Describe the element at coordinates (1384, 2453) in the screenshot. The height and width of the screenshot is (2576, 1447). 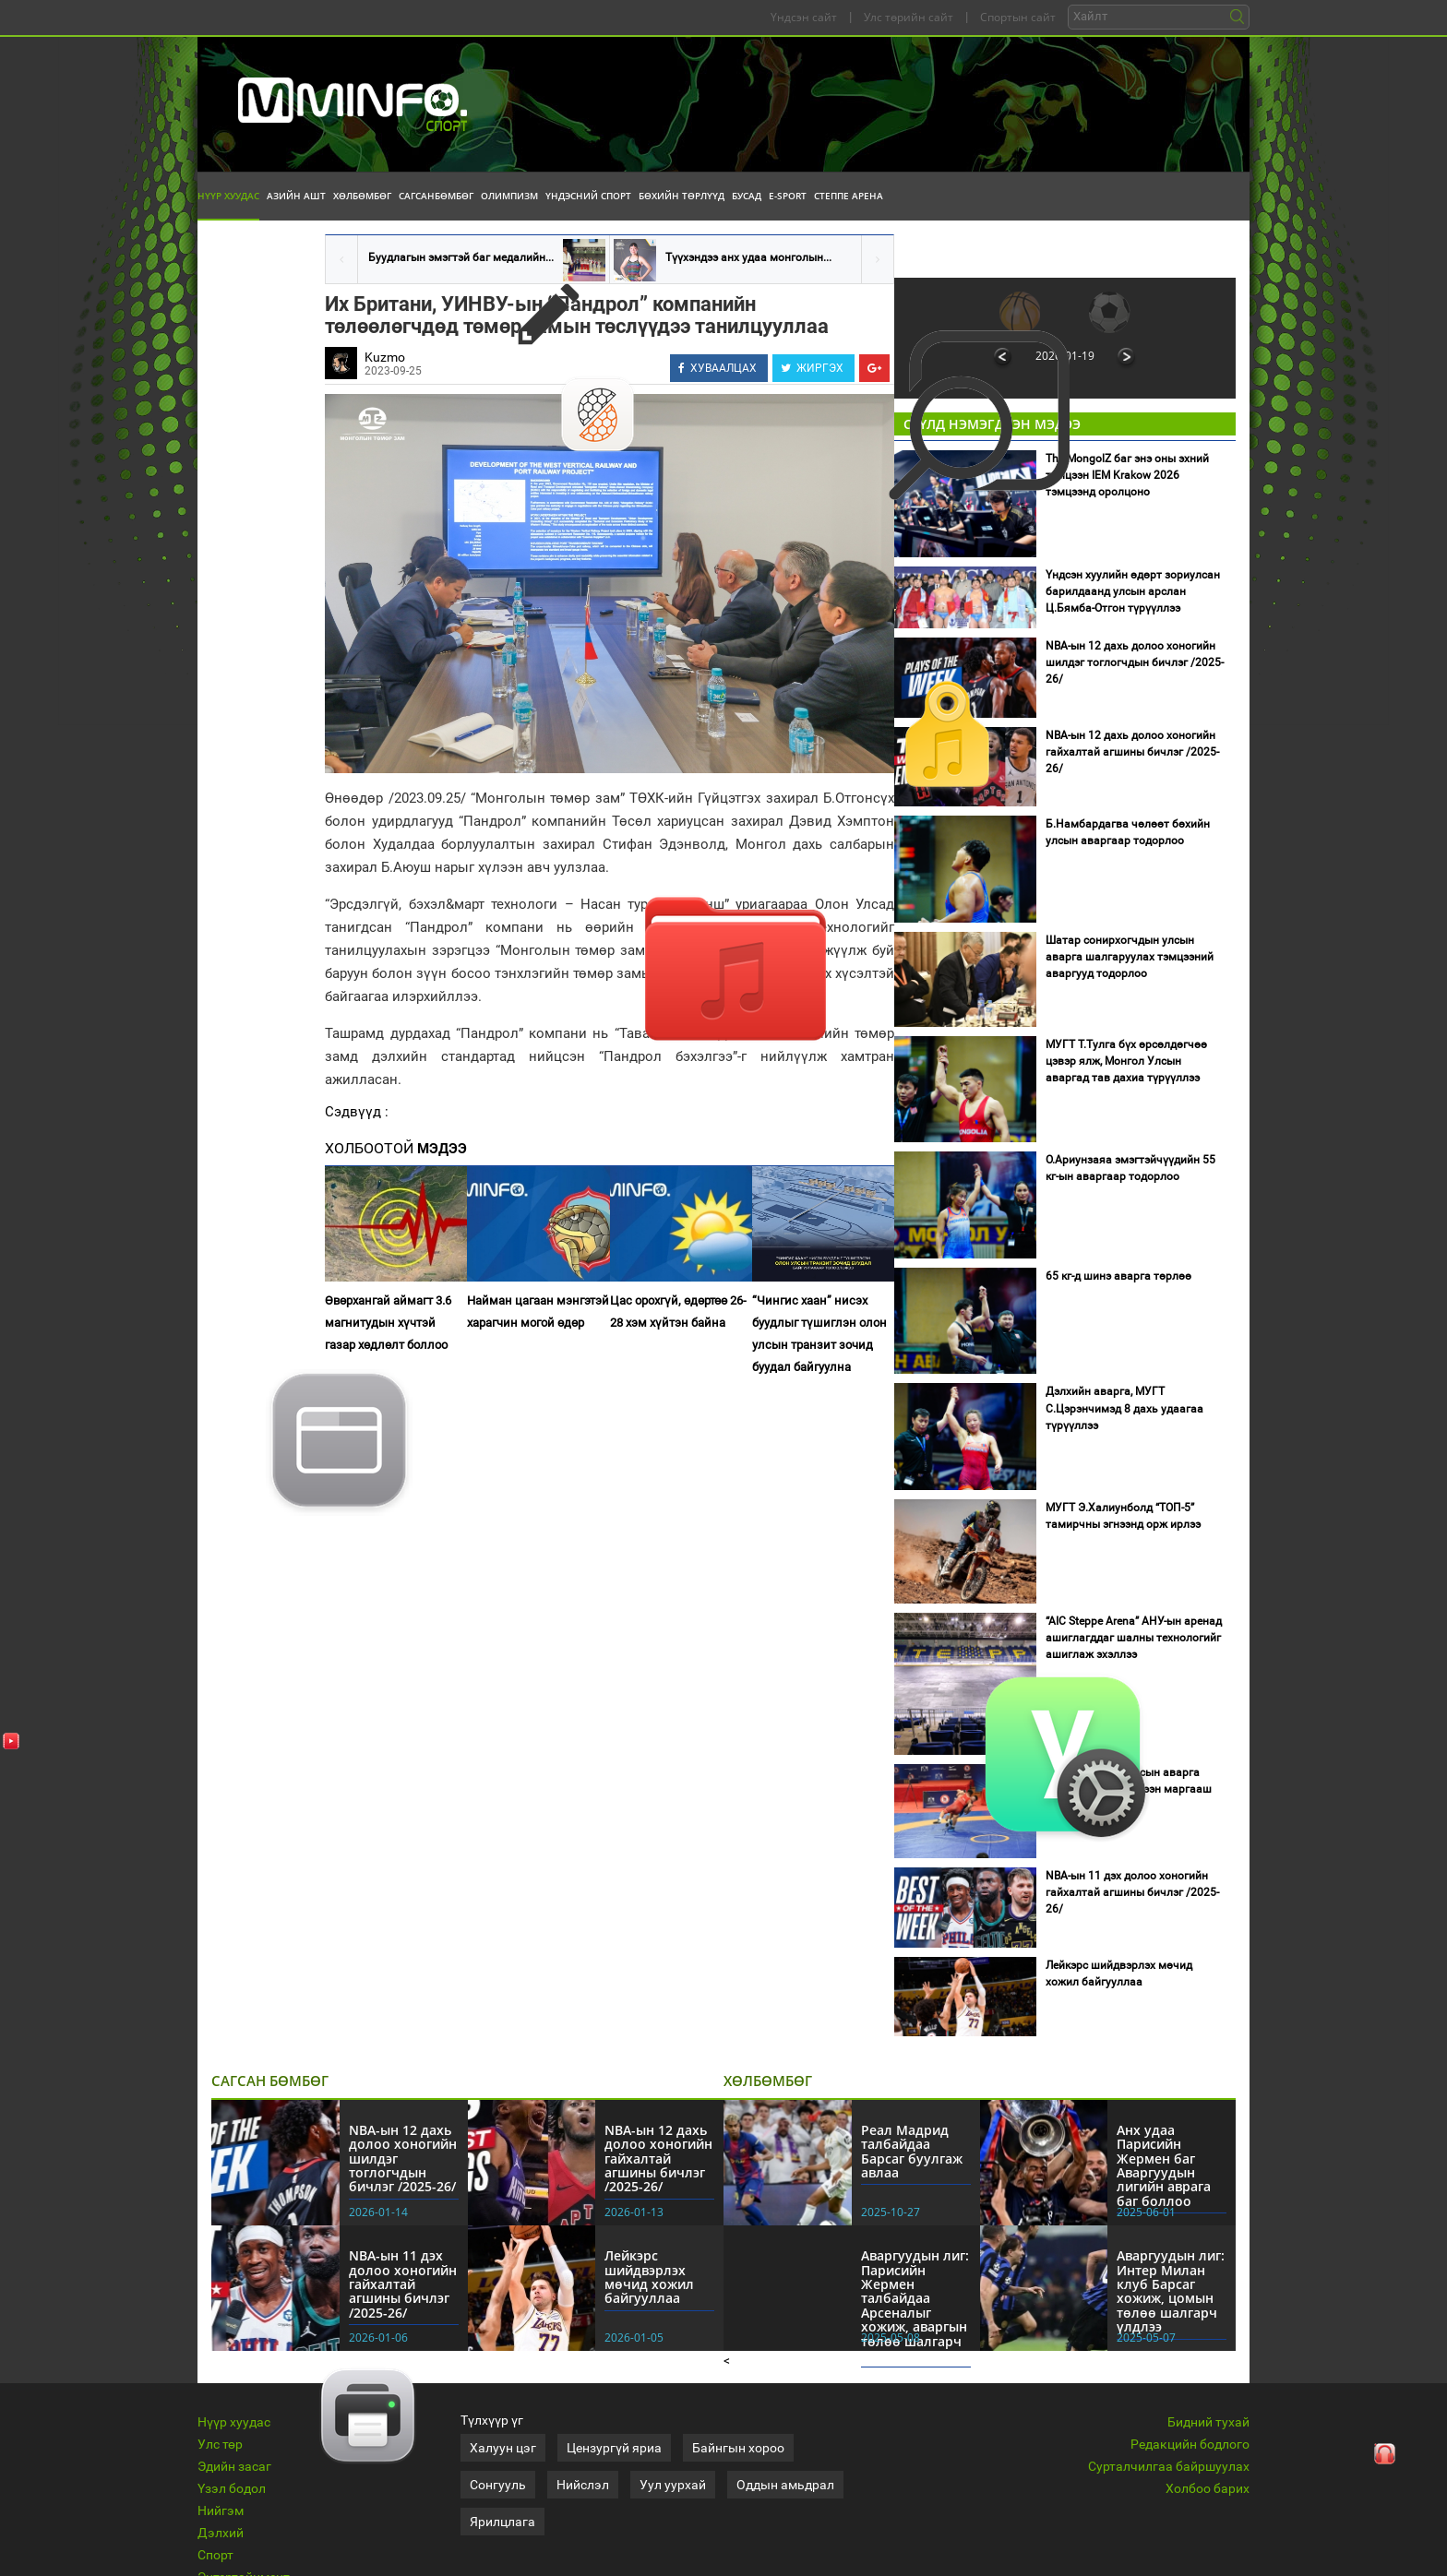
I see `open audio sharing app` at that location.